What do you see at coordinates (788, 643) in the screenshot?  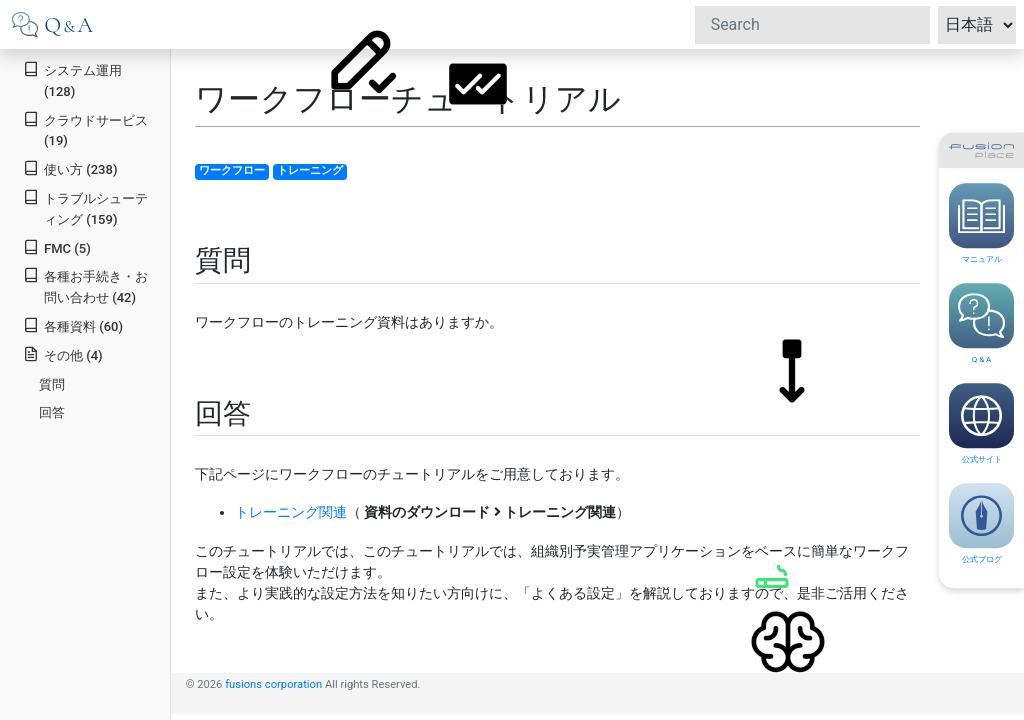 I see `access AI or smart features` at bounding box center [788, 643].